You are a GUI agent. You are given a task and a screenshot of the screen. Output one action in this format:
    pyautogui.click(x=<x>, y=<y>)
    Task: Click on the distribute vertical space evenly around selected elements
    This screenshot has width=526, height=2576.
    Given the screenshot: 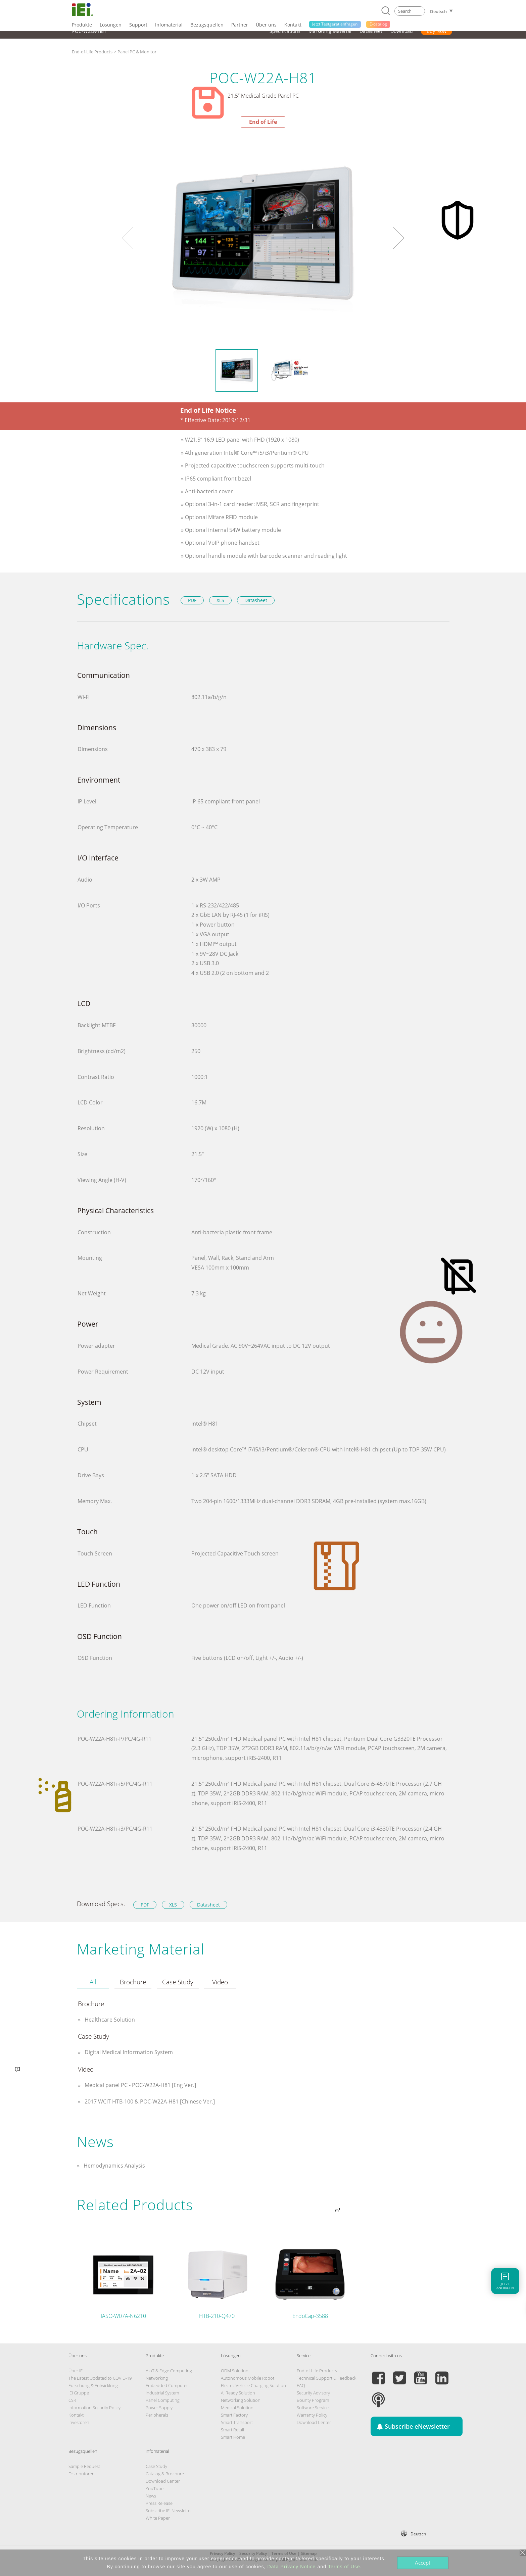 What is the action you would take?
    pyautogui.click(x=199, y=259)
    